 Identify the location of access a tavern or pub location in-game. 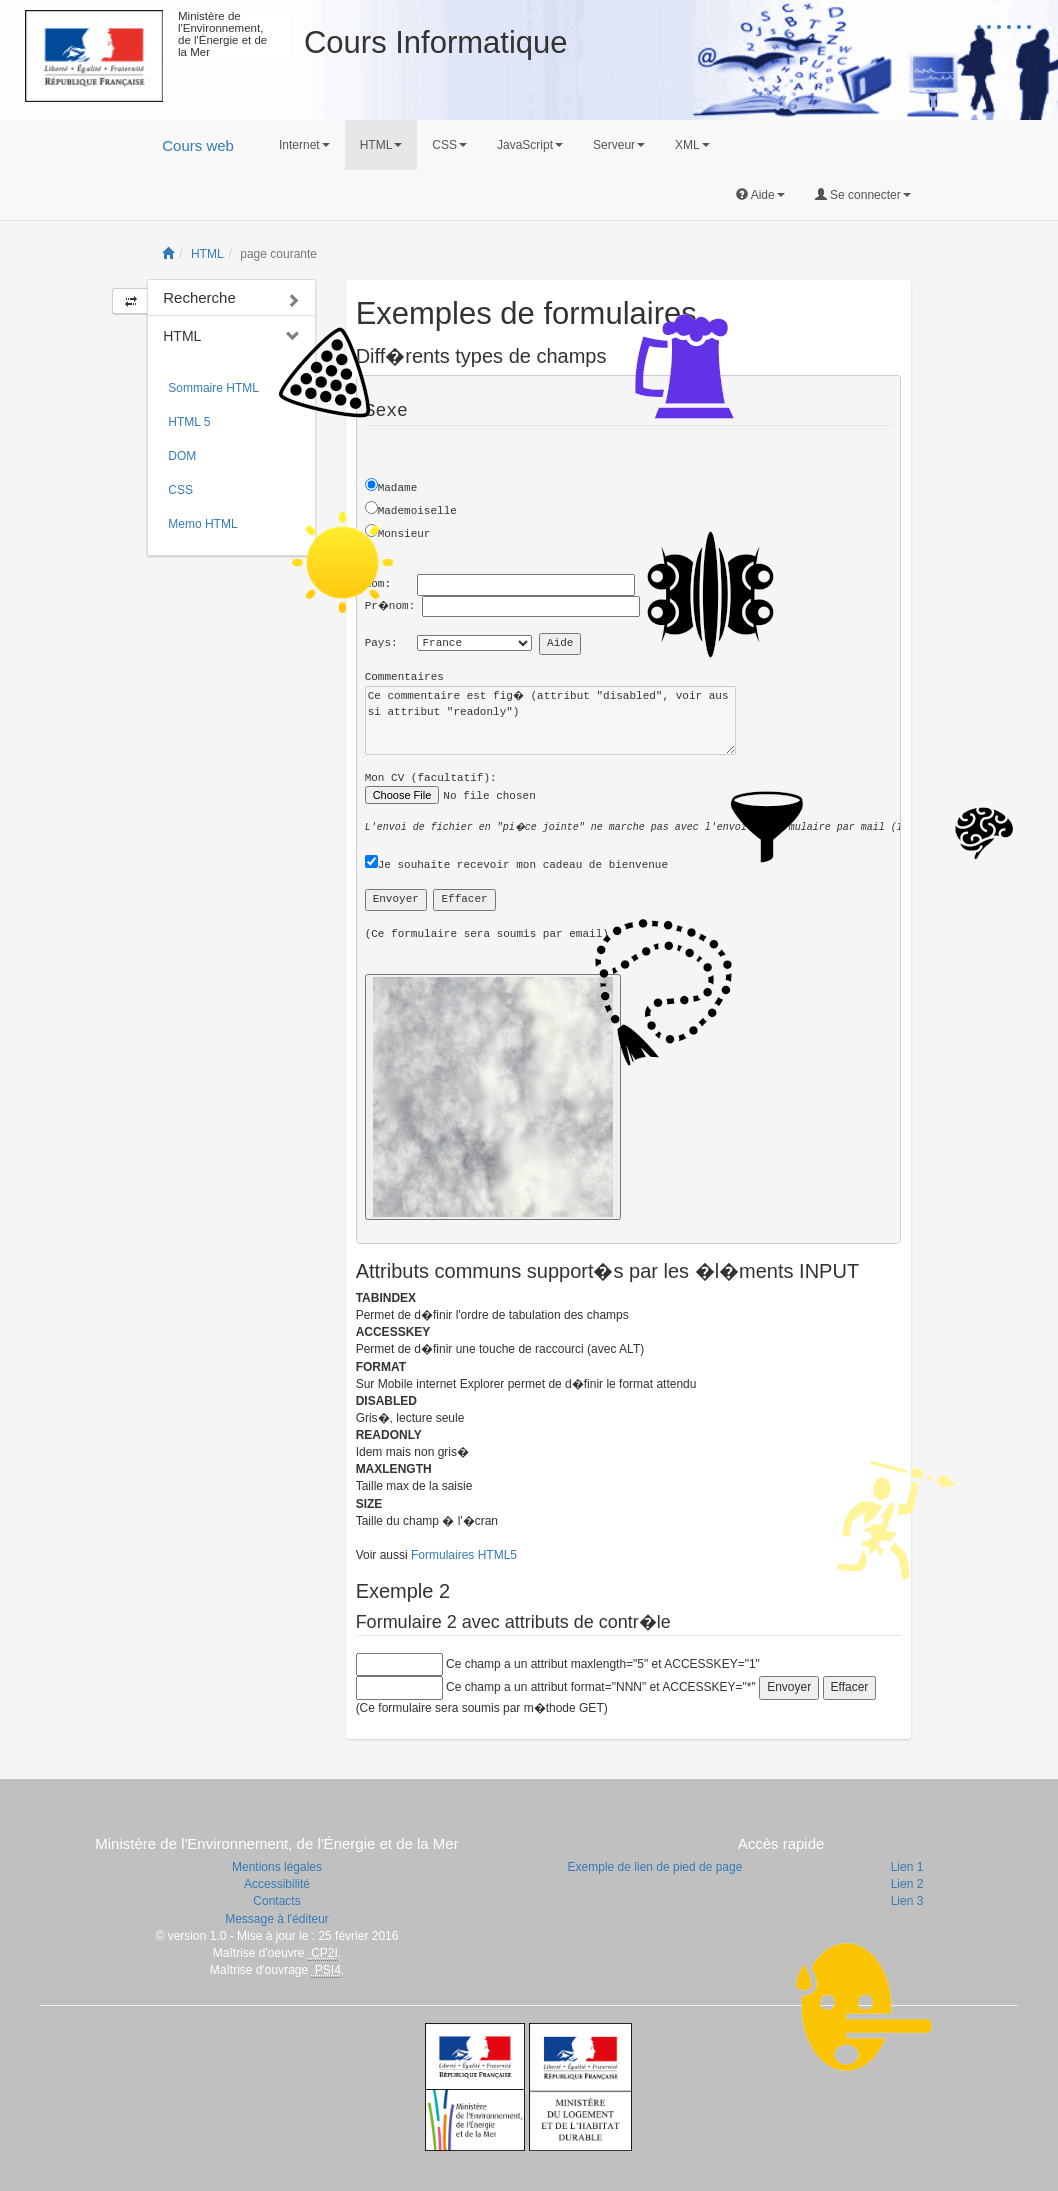
(685, 366).